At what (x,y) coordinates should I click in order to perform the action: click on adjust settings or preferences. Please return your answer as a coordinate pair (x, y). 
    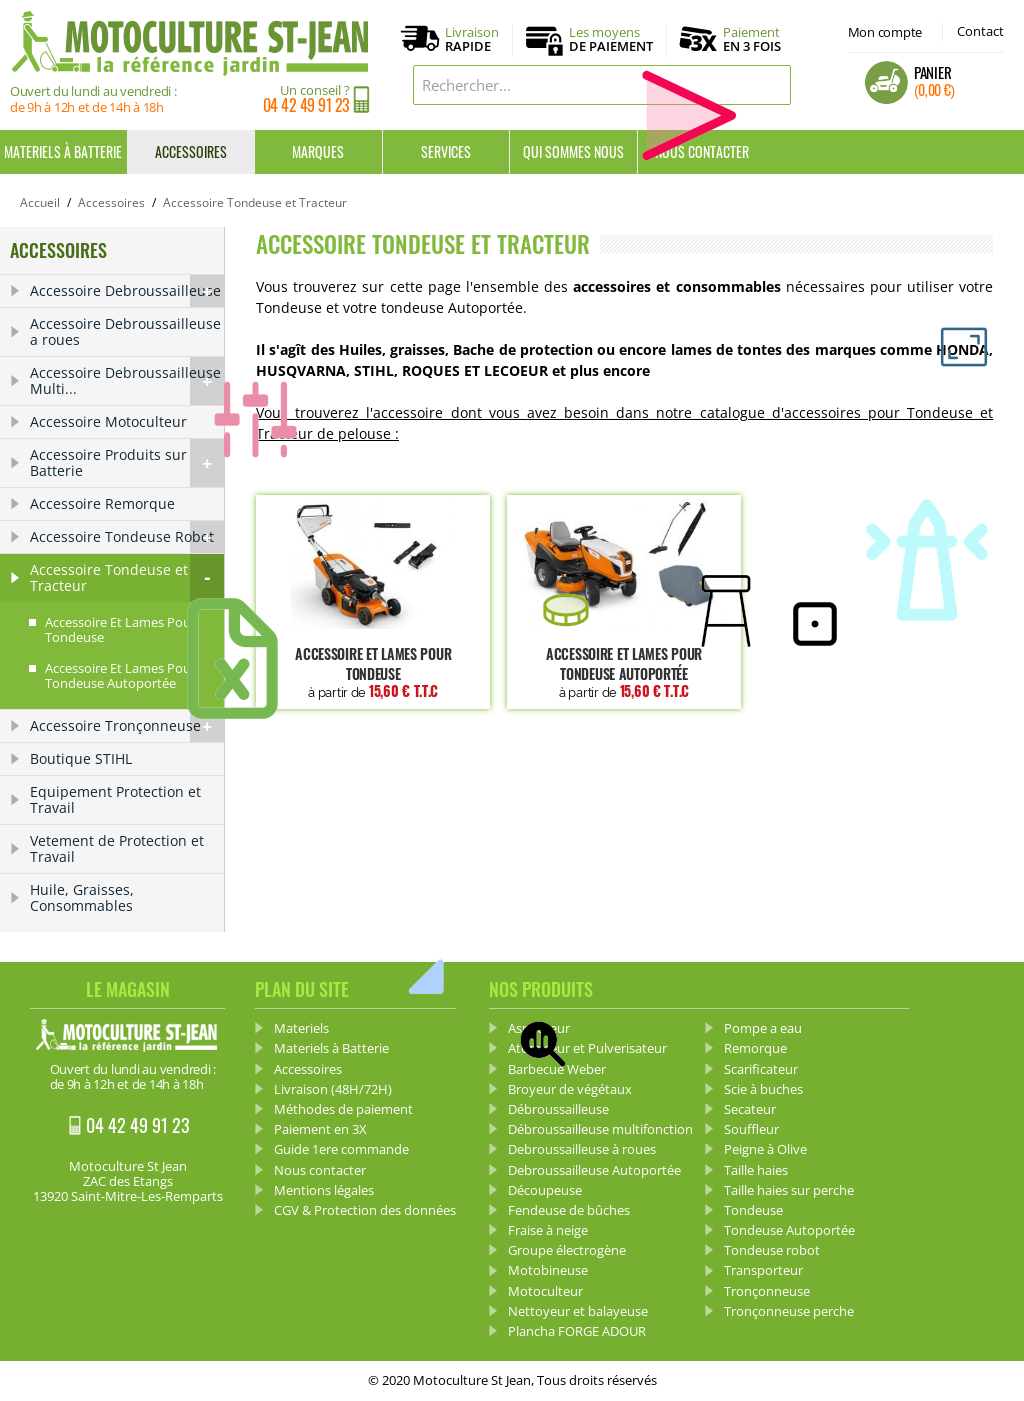
    Looking at the image, I should click on (255, 419).